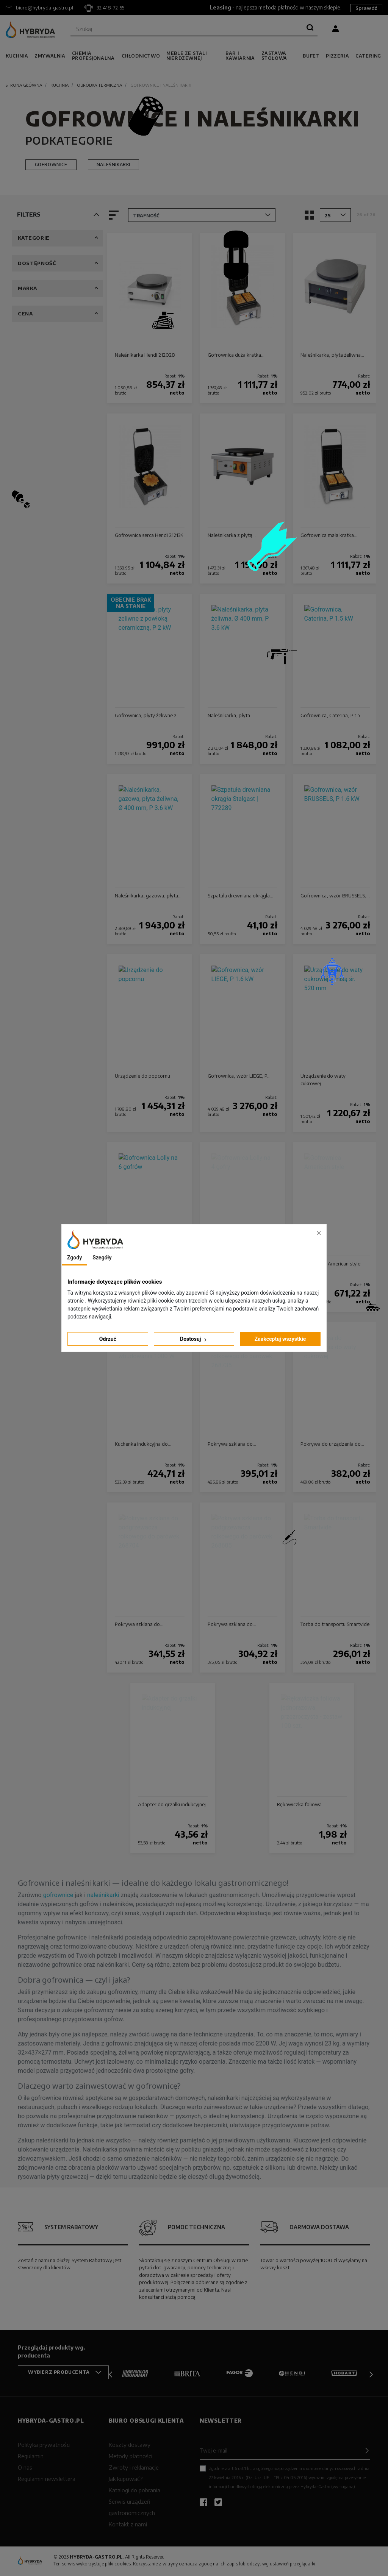 The image size is (388, 2576). What do you see at coordinates (163, 319) in the screenshot?
I see `select a tank unit in a strategy game` at bounding box center [163, 319].